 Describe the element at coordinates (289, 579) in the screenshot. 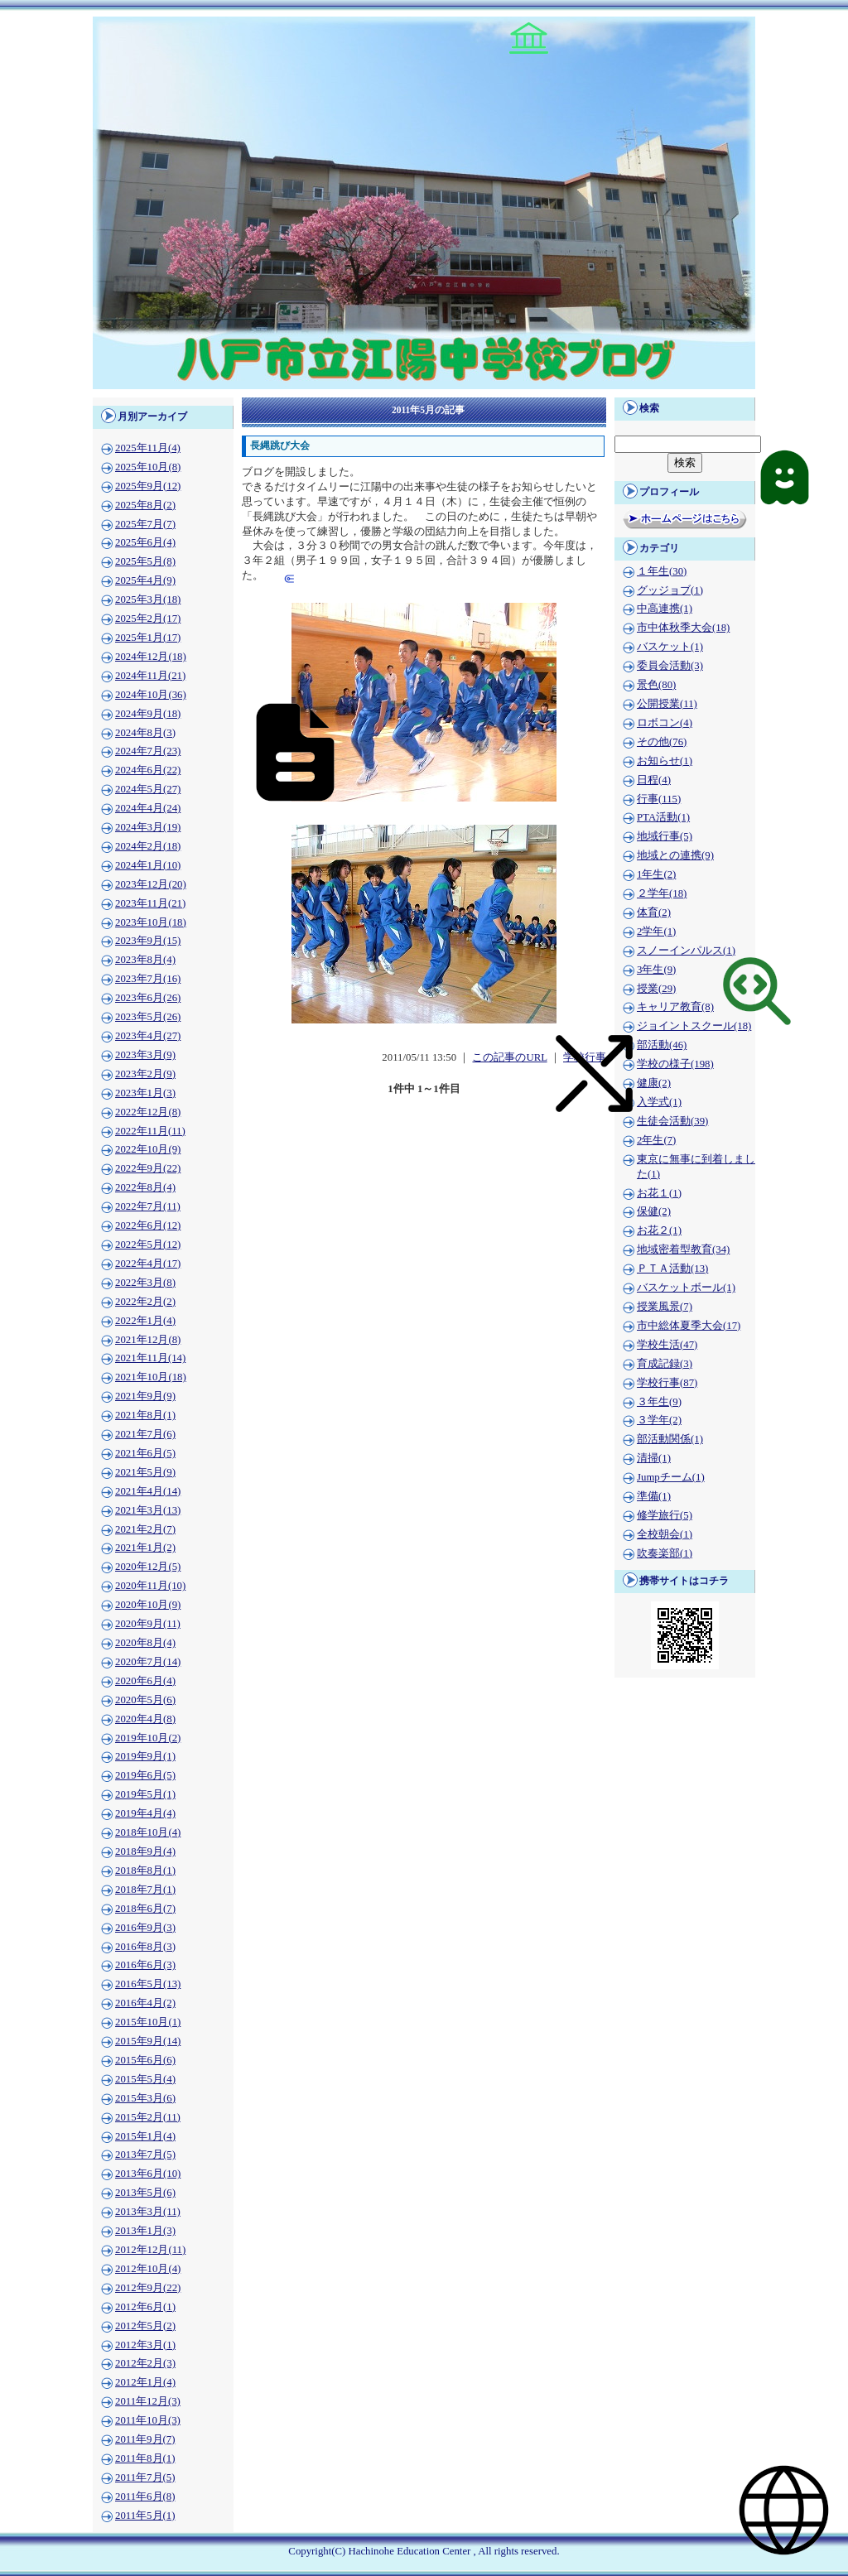

I see `indicates a rounded line cap style option` at that location.